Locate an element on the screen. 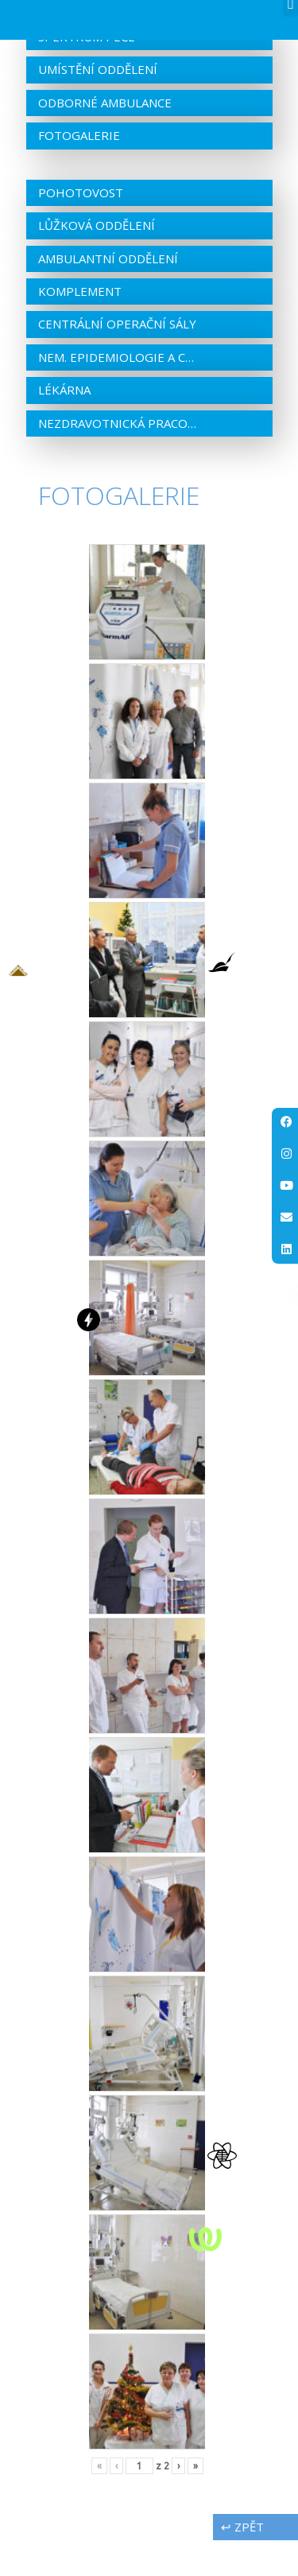 This screenshot has height=2576, width=298. open weblate translation platform is located at coordinates (205, 2239).